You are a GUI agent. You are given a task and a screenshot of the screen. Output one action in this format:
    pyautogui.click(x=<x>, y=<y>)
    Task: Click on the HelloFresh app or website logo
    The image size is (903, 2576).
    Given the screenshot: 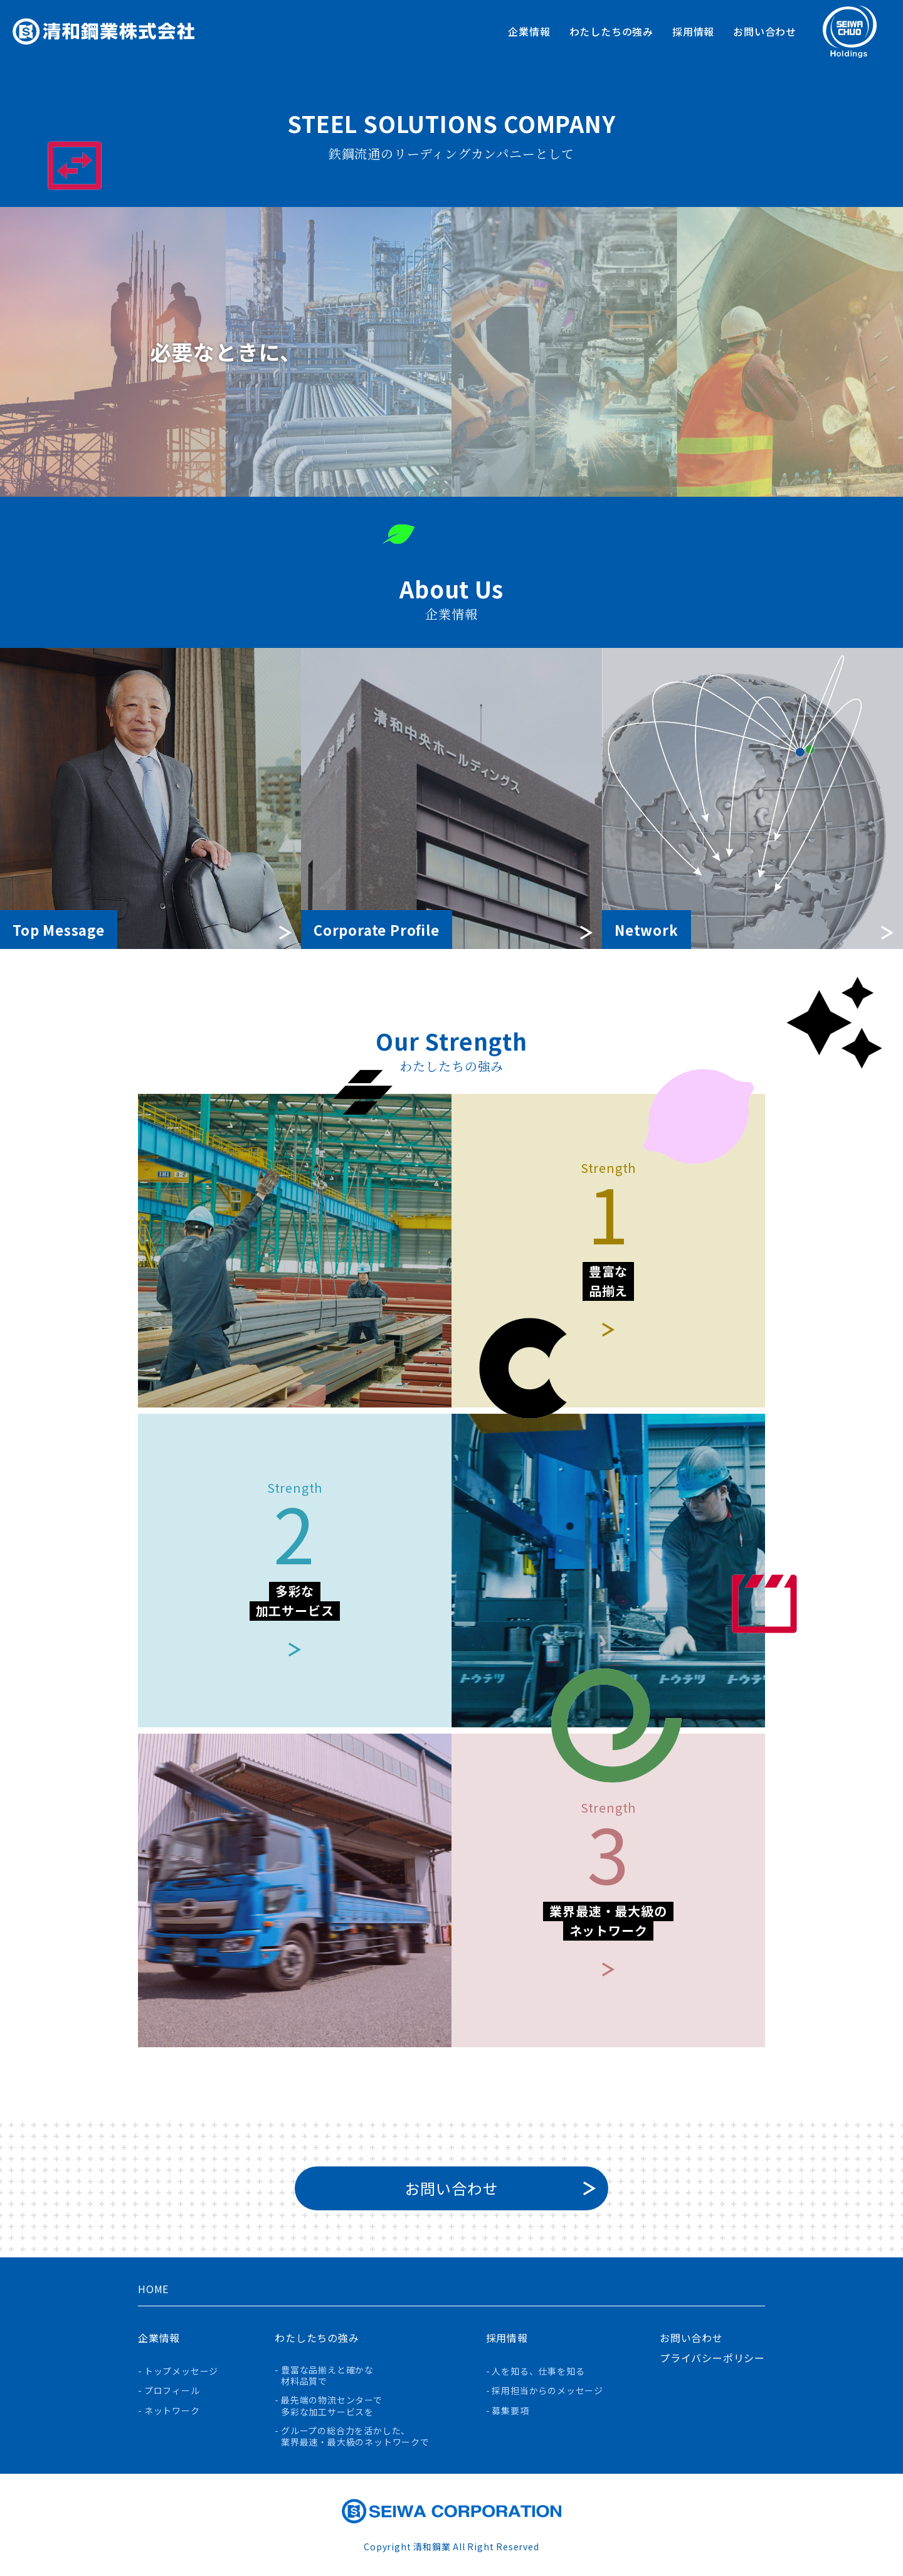 What is the action you would take?
    pyautogui.click(x=699, y=1116)
    